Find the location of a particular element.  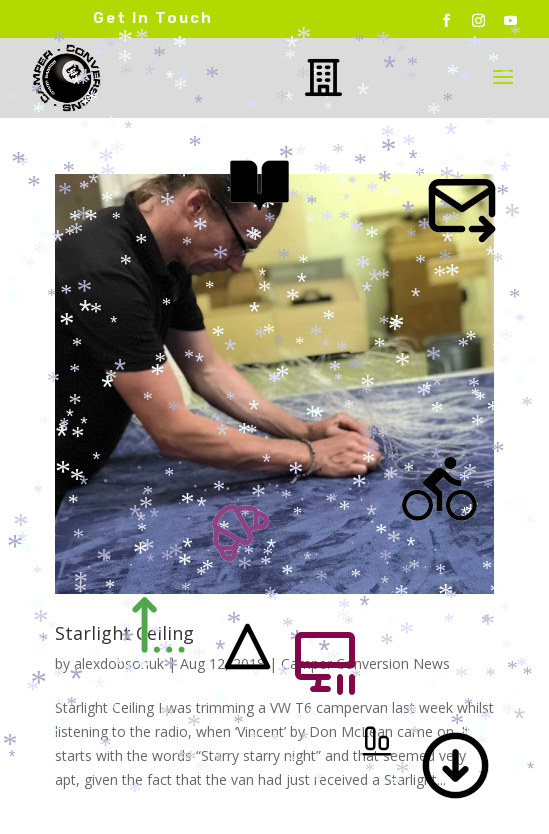

download a file or content is located at coordinates (455, 765).